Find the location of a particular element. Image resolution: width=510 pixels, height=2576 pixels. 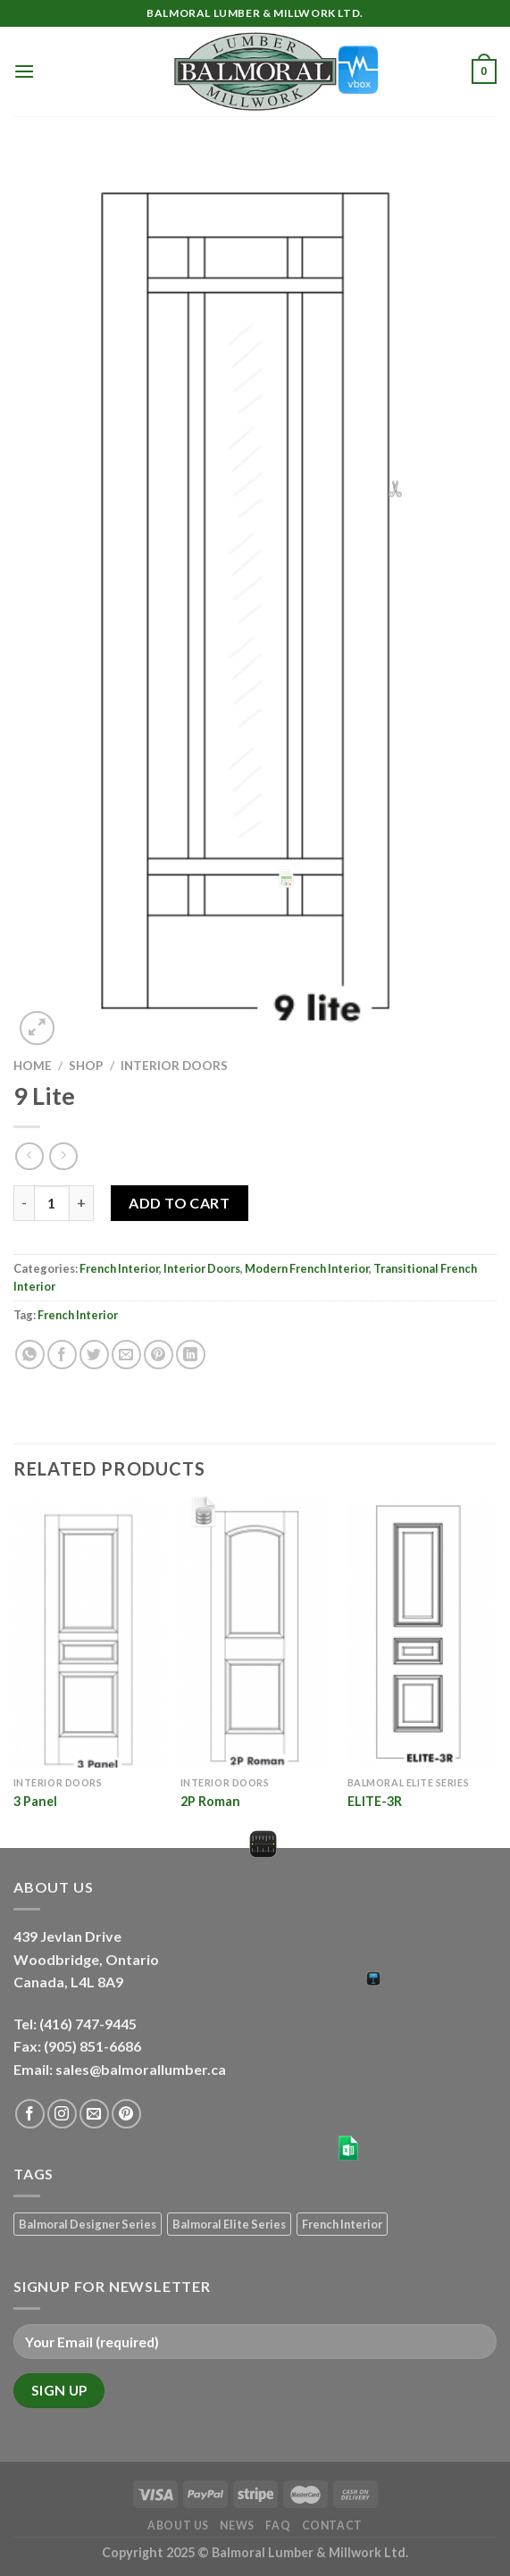

open keynote to create or edit presentations is located at coordinates (373, 1978).